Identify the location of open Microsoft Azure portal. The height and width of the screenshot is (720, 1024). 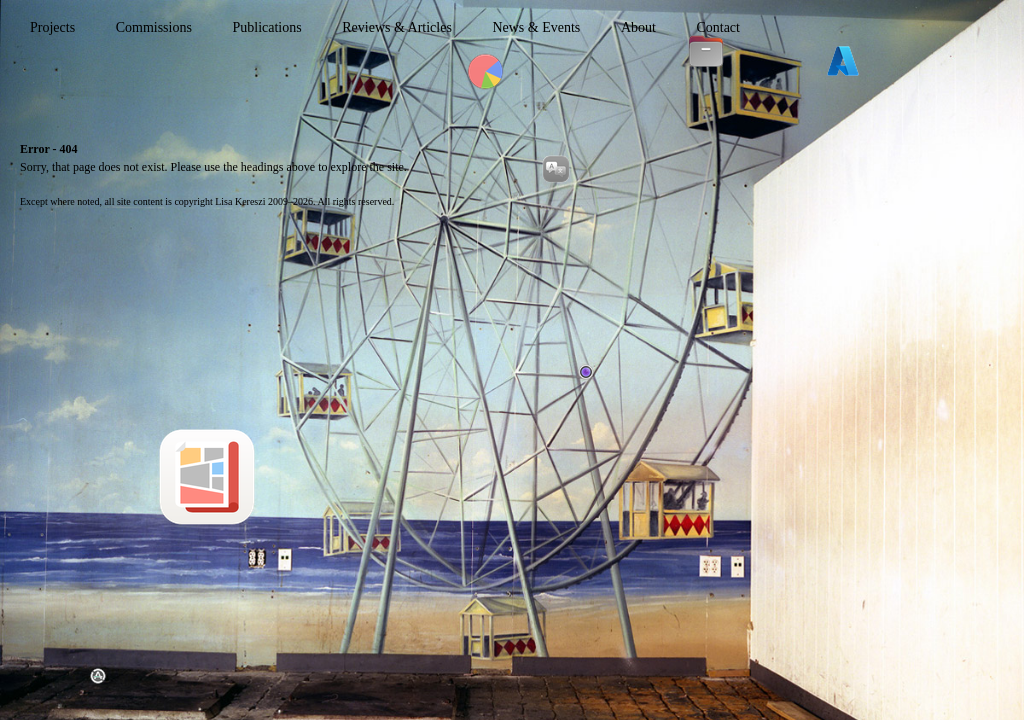
(843, 61).